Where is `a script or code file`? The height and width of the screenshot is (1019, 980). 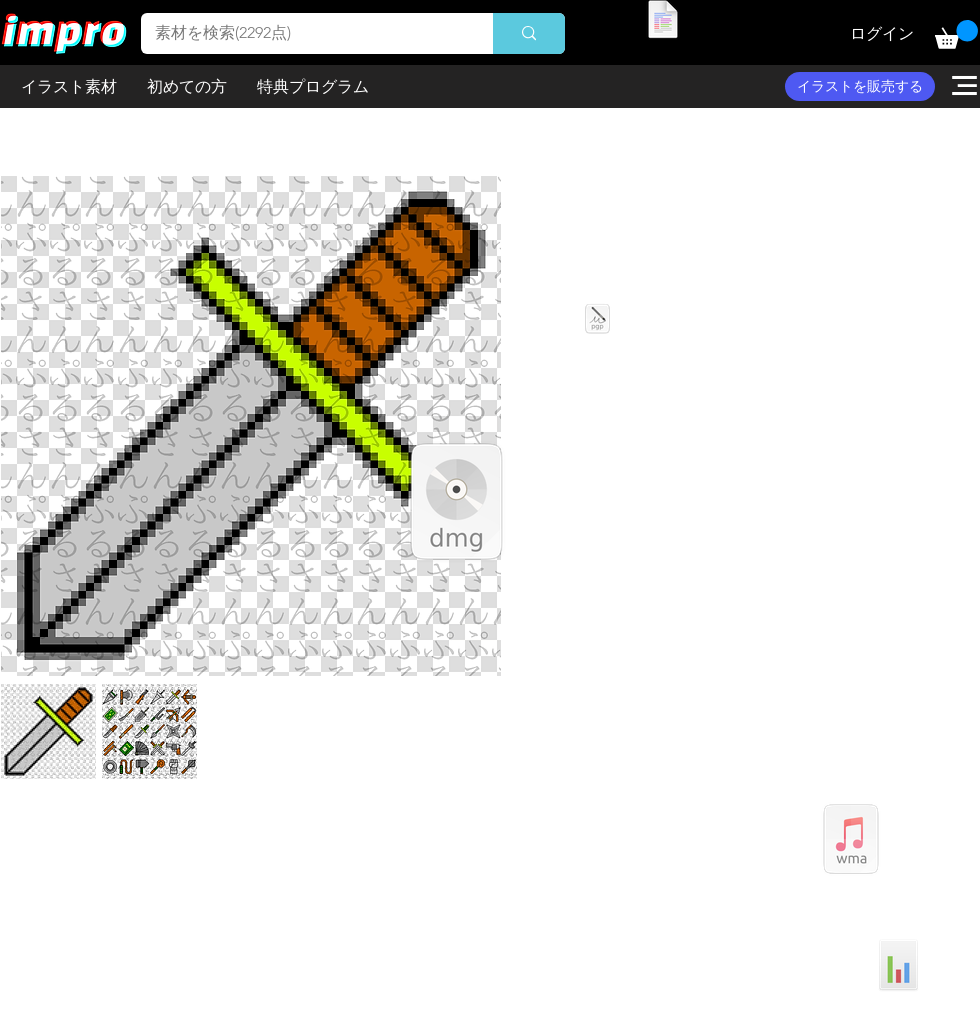 a script or code file is located at coordinates (663, 20).